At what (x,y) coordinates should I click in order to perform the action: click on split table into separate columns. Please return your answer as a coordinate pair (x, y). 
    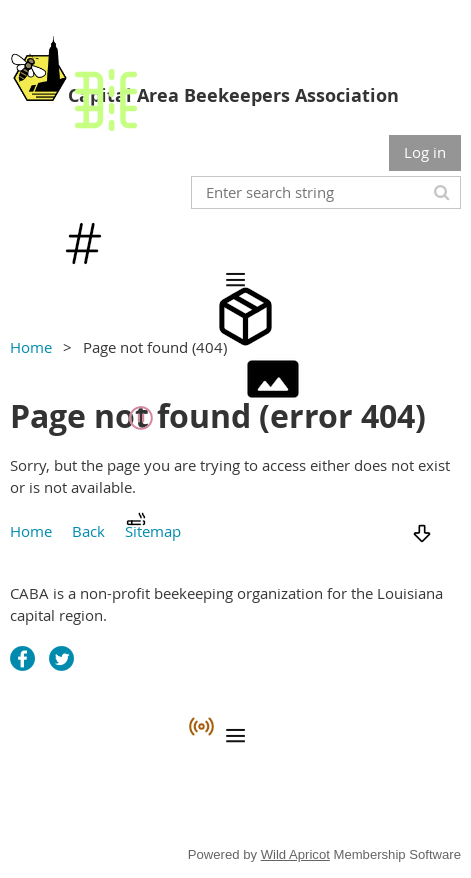
    Looking at the image, I should click on (106, 100).